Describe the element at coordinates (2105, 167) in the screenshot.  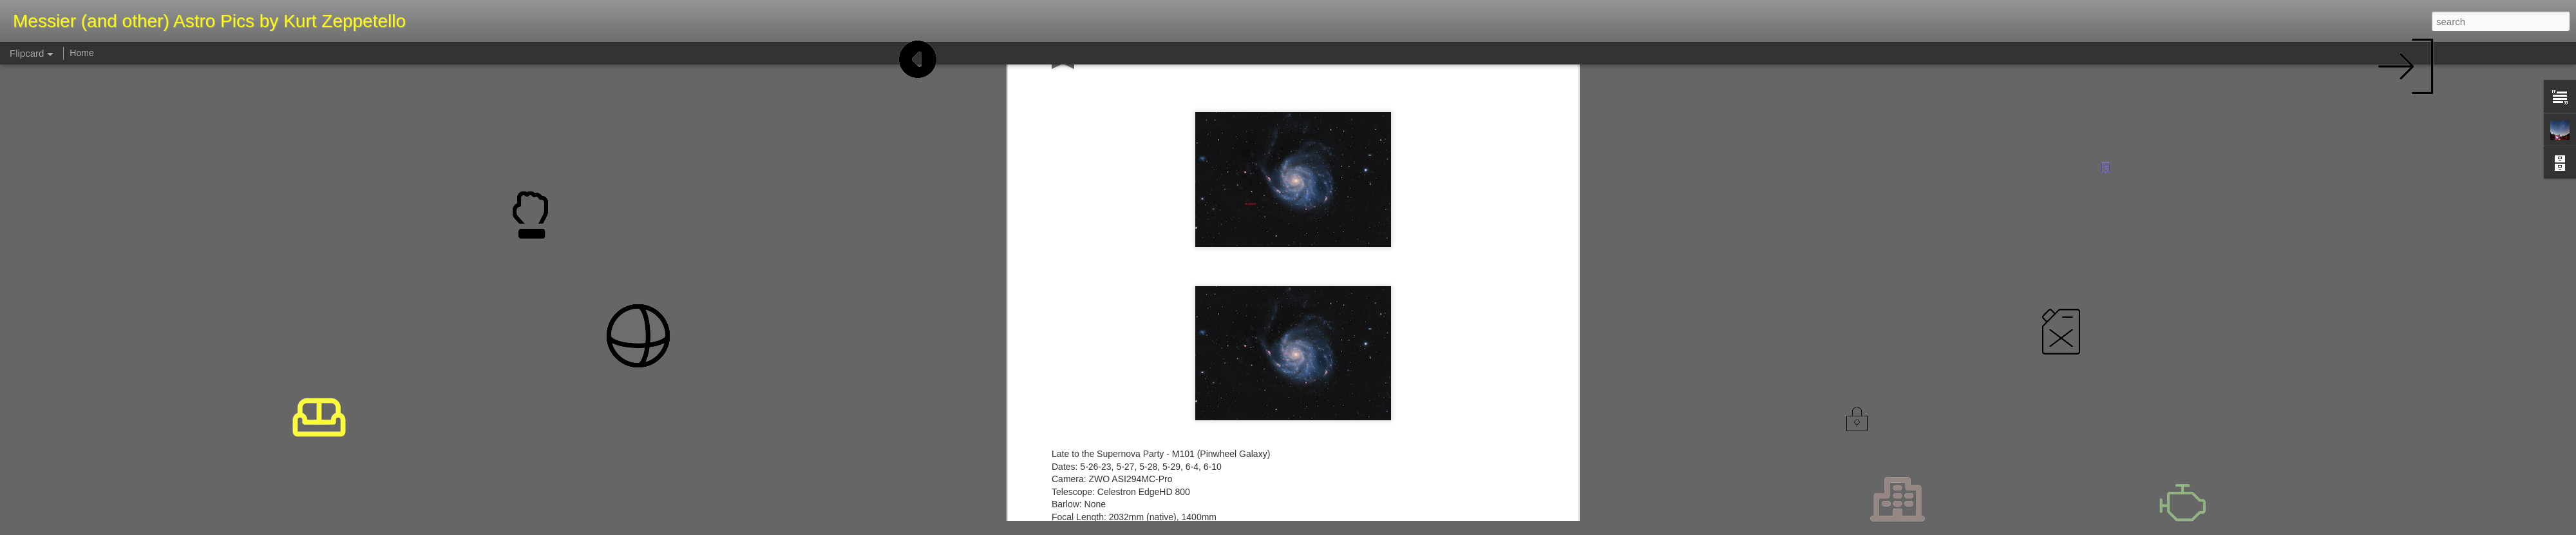
I see `request a refund for a purchase` at that location.